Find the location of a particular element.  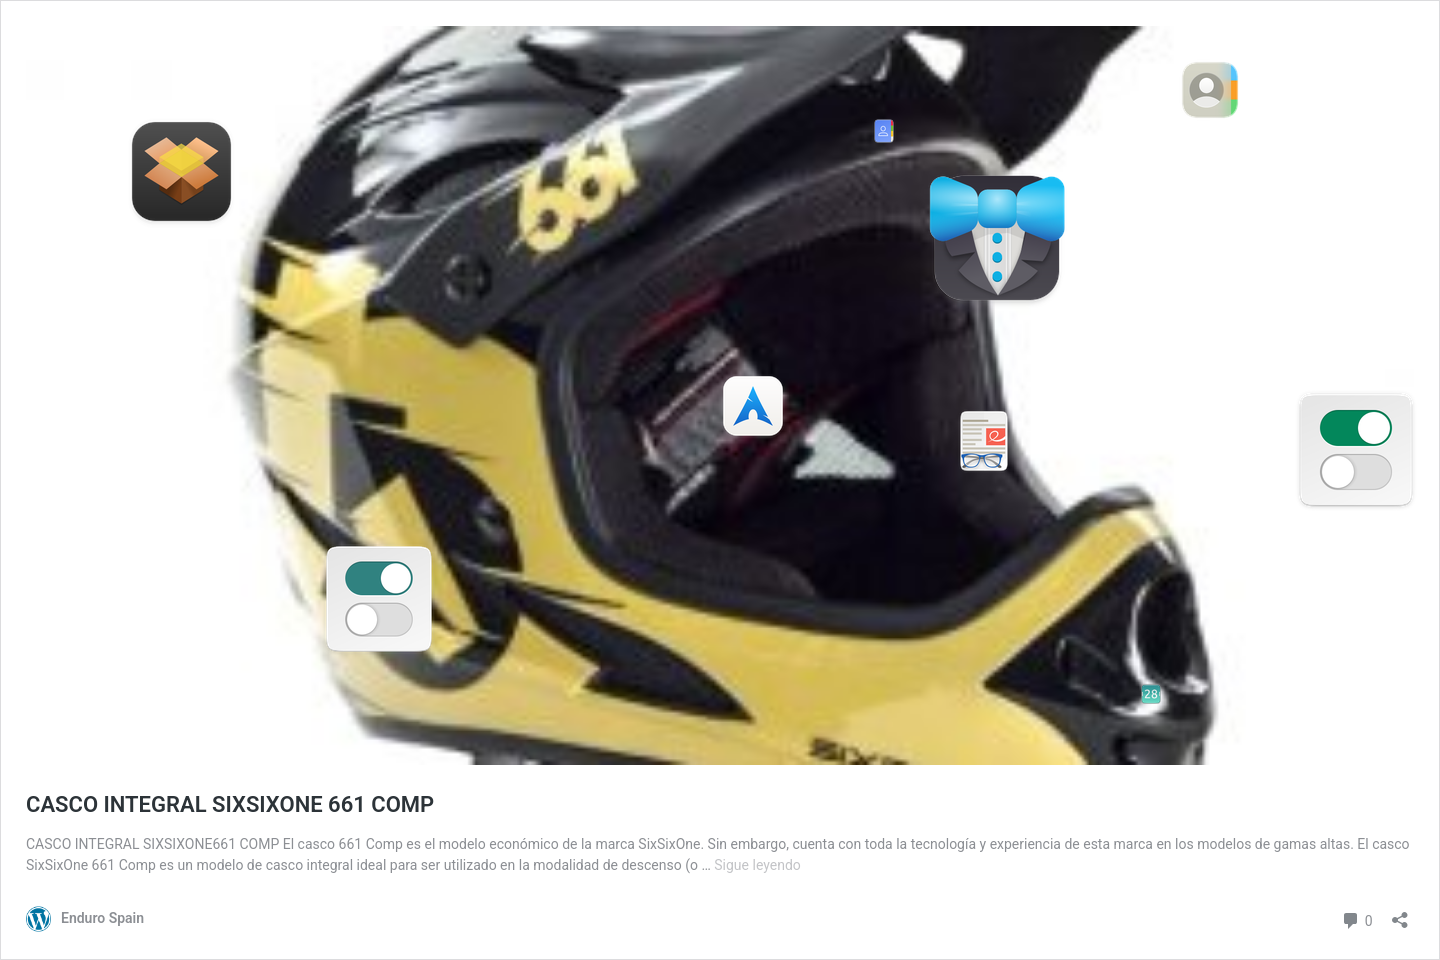

open the address book application is located at coordinates (884, 131).